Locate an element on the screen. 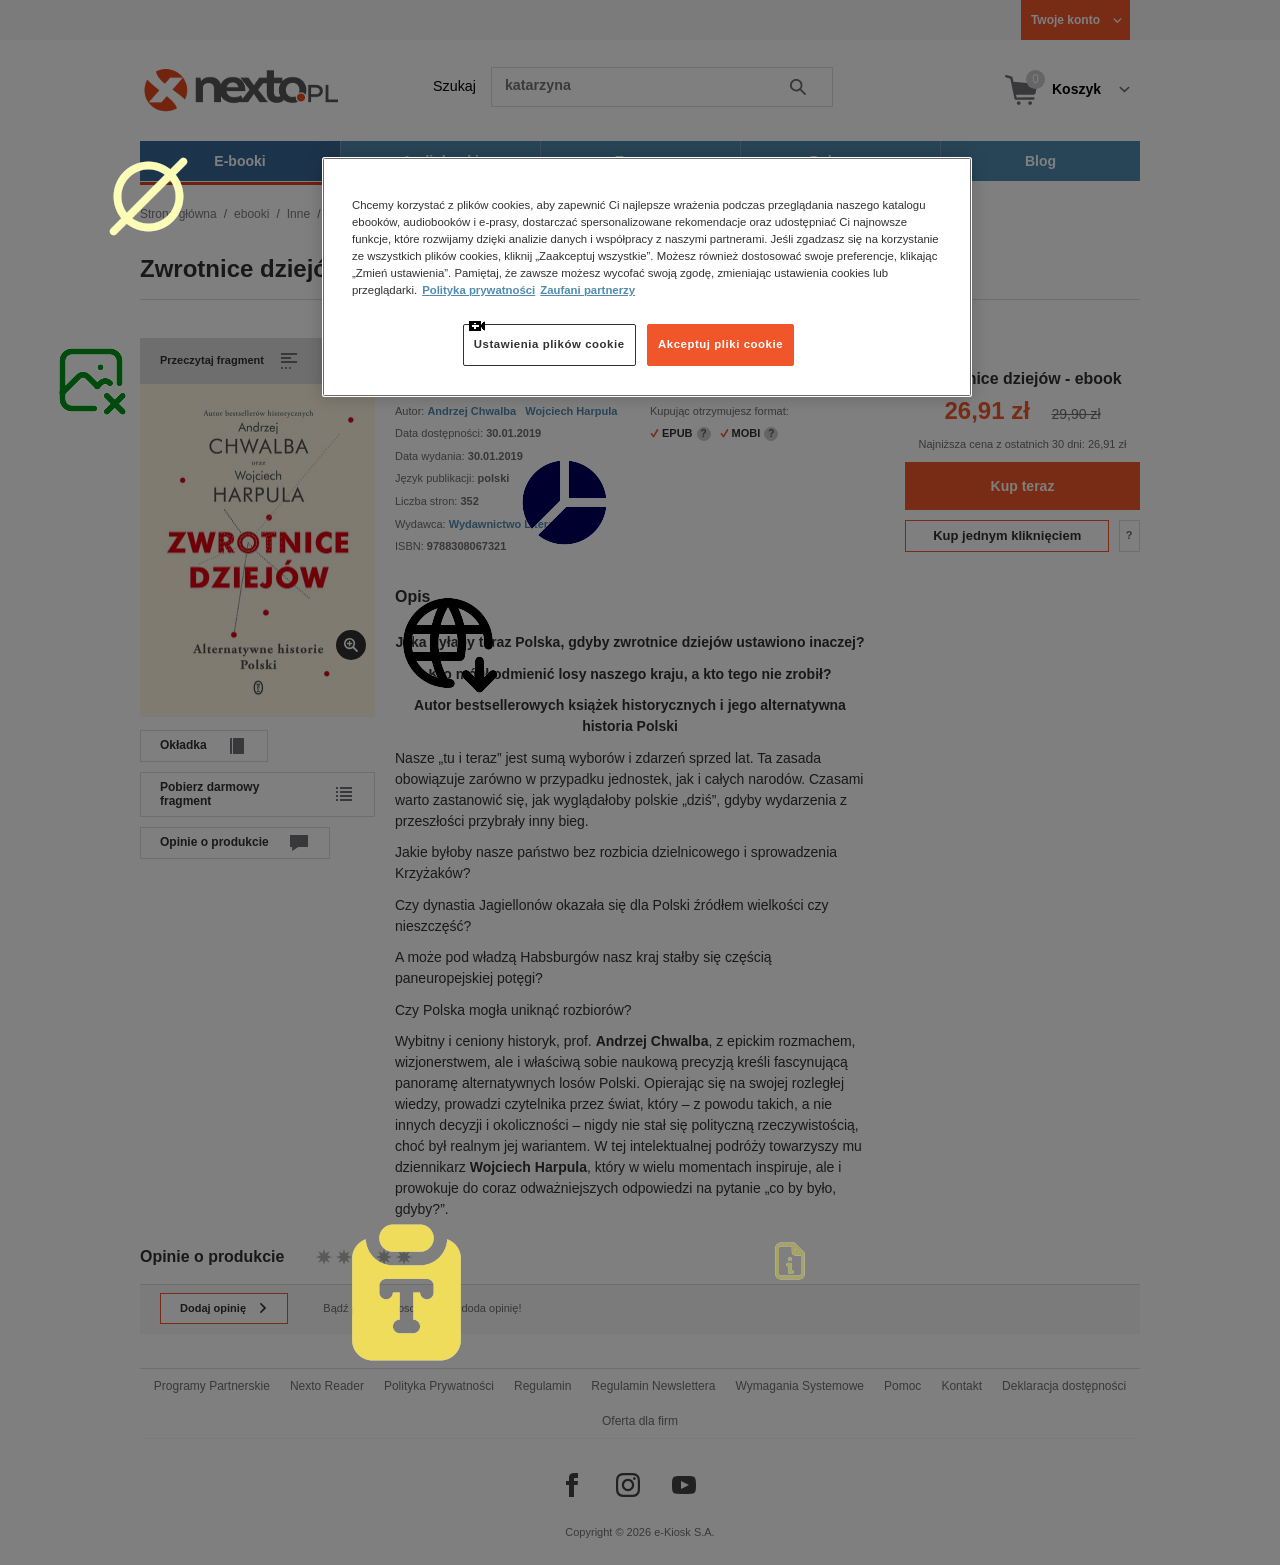 This screenshot has height=1565, width=1280. view file details or properties is located at coordinates (790, 1261).